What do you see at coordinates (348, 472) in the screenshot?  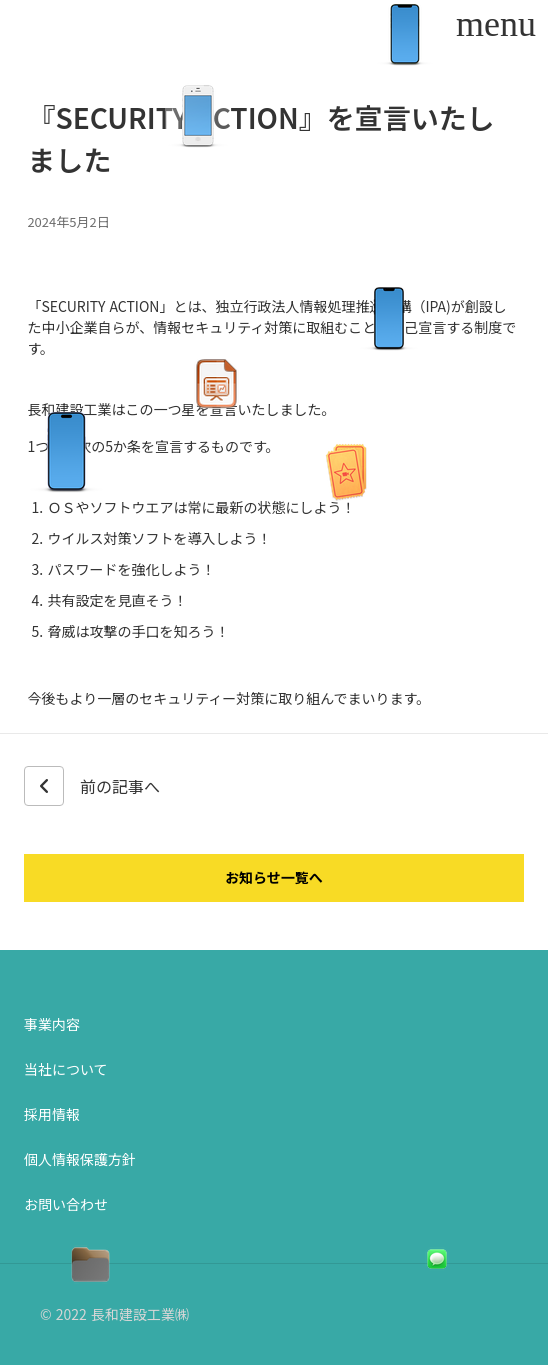 I see `access iMovie theater or shared projects` at bounding box center [348, 472].